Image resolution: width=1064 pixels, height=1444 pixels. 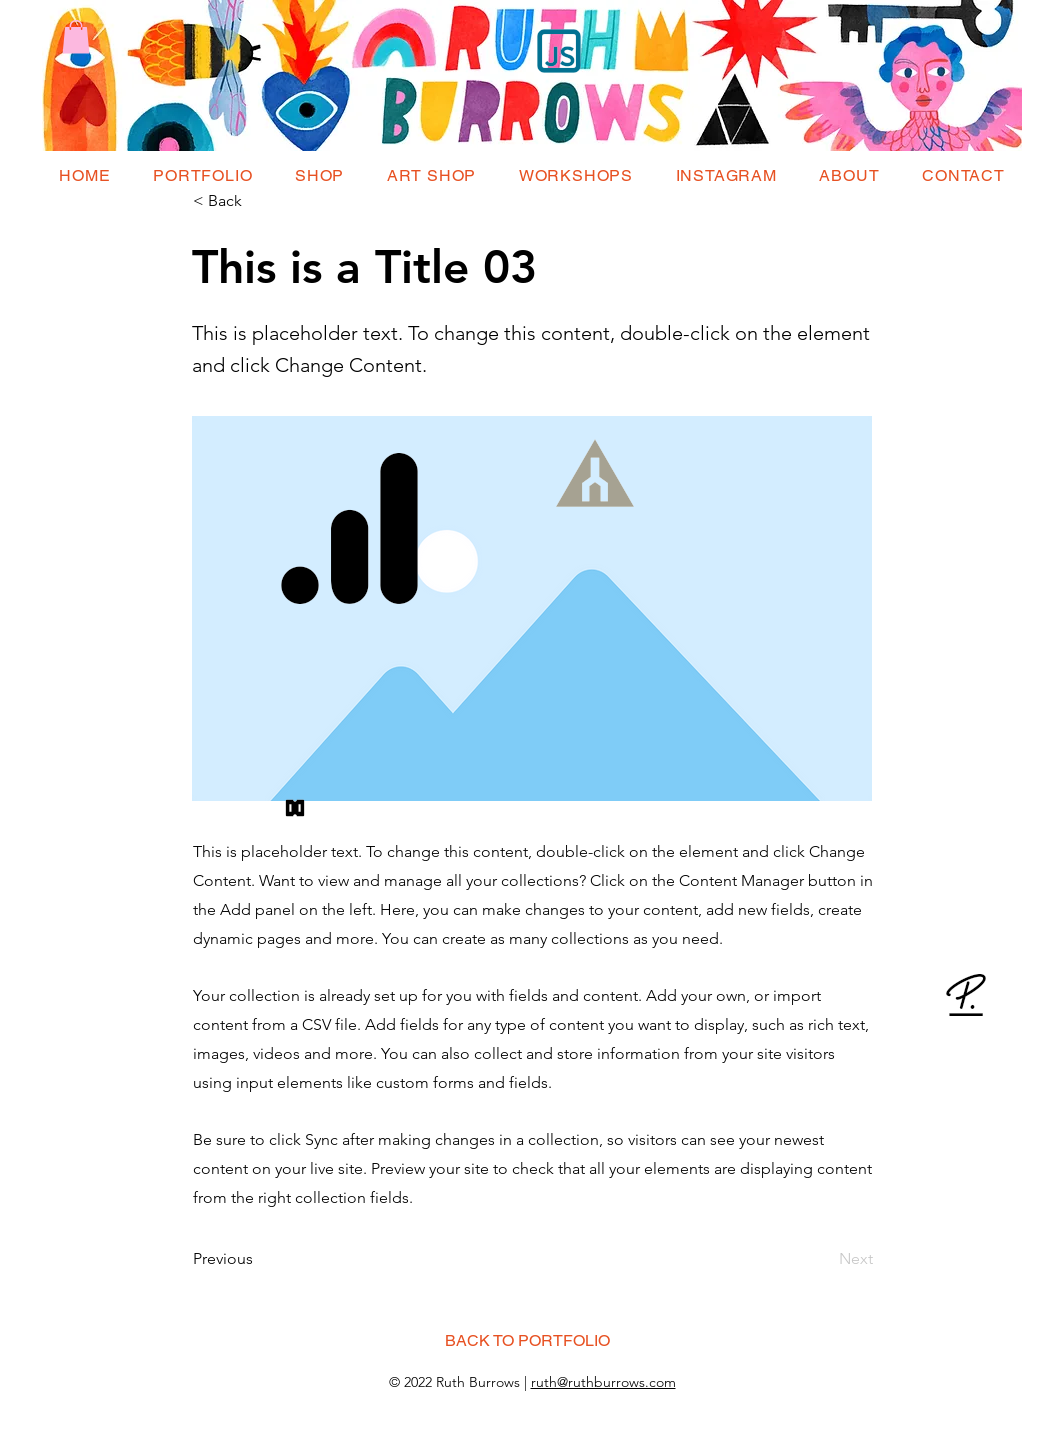 What do you see at coordinates (966, 995) in the screenshot?
I see `open personio HR management app` at bounding box center [966, 995].